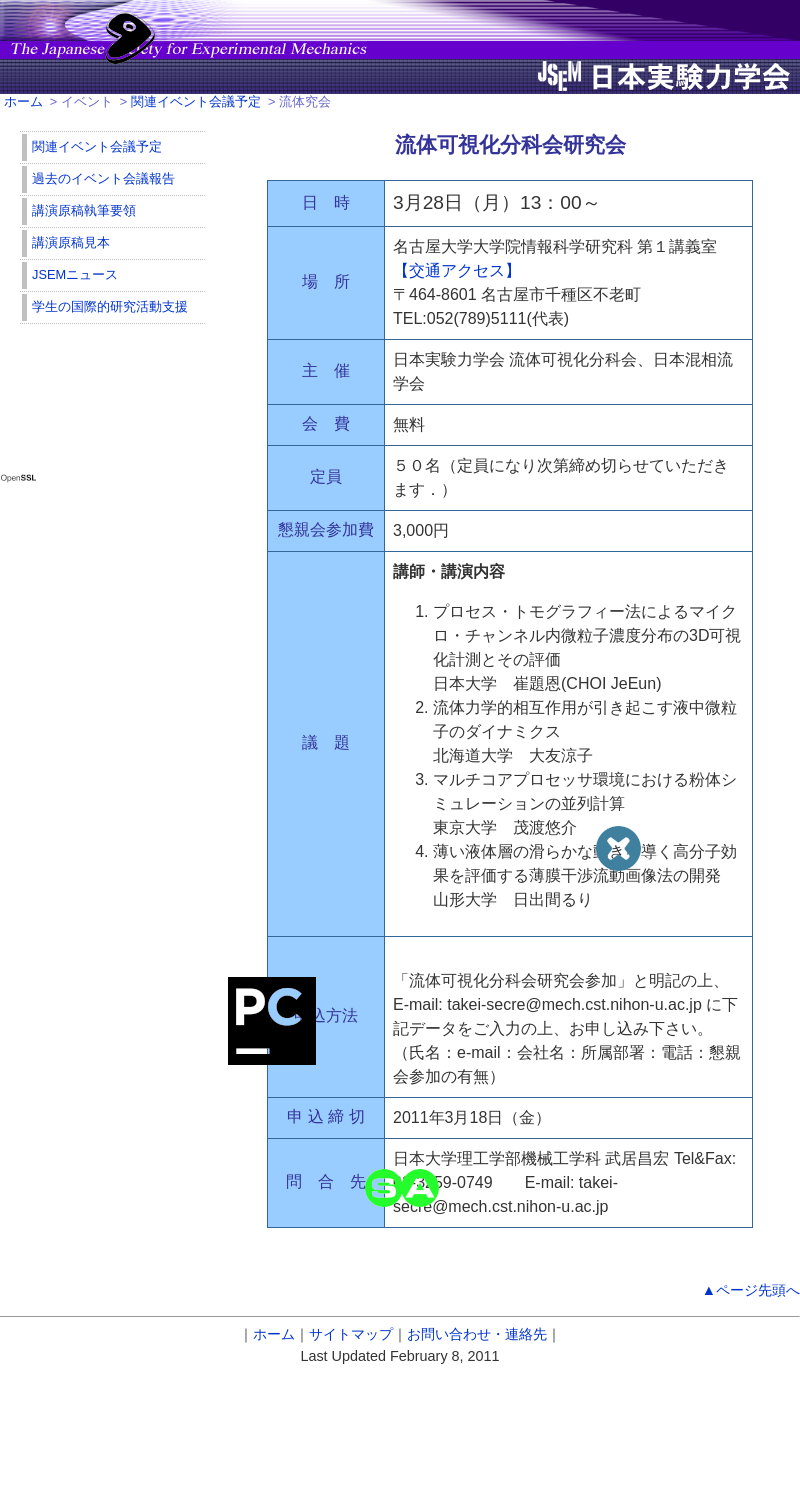  What do you see at coordinates (130, 38) in the screenshot?
I see `Gentoo Linux logo` at bounding box center [130, 38].